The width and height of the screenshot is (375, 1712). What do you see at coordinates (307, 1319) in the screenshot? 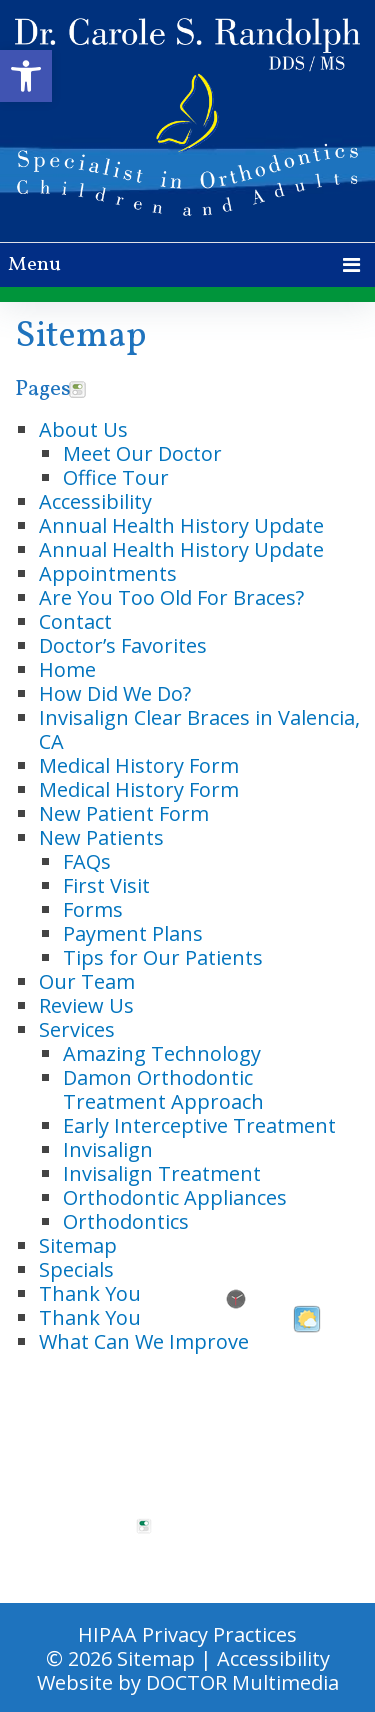
I see `open the weather application` at bounding box center [307, 1319].